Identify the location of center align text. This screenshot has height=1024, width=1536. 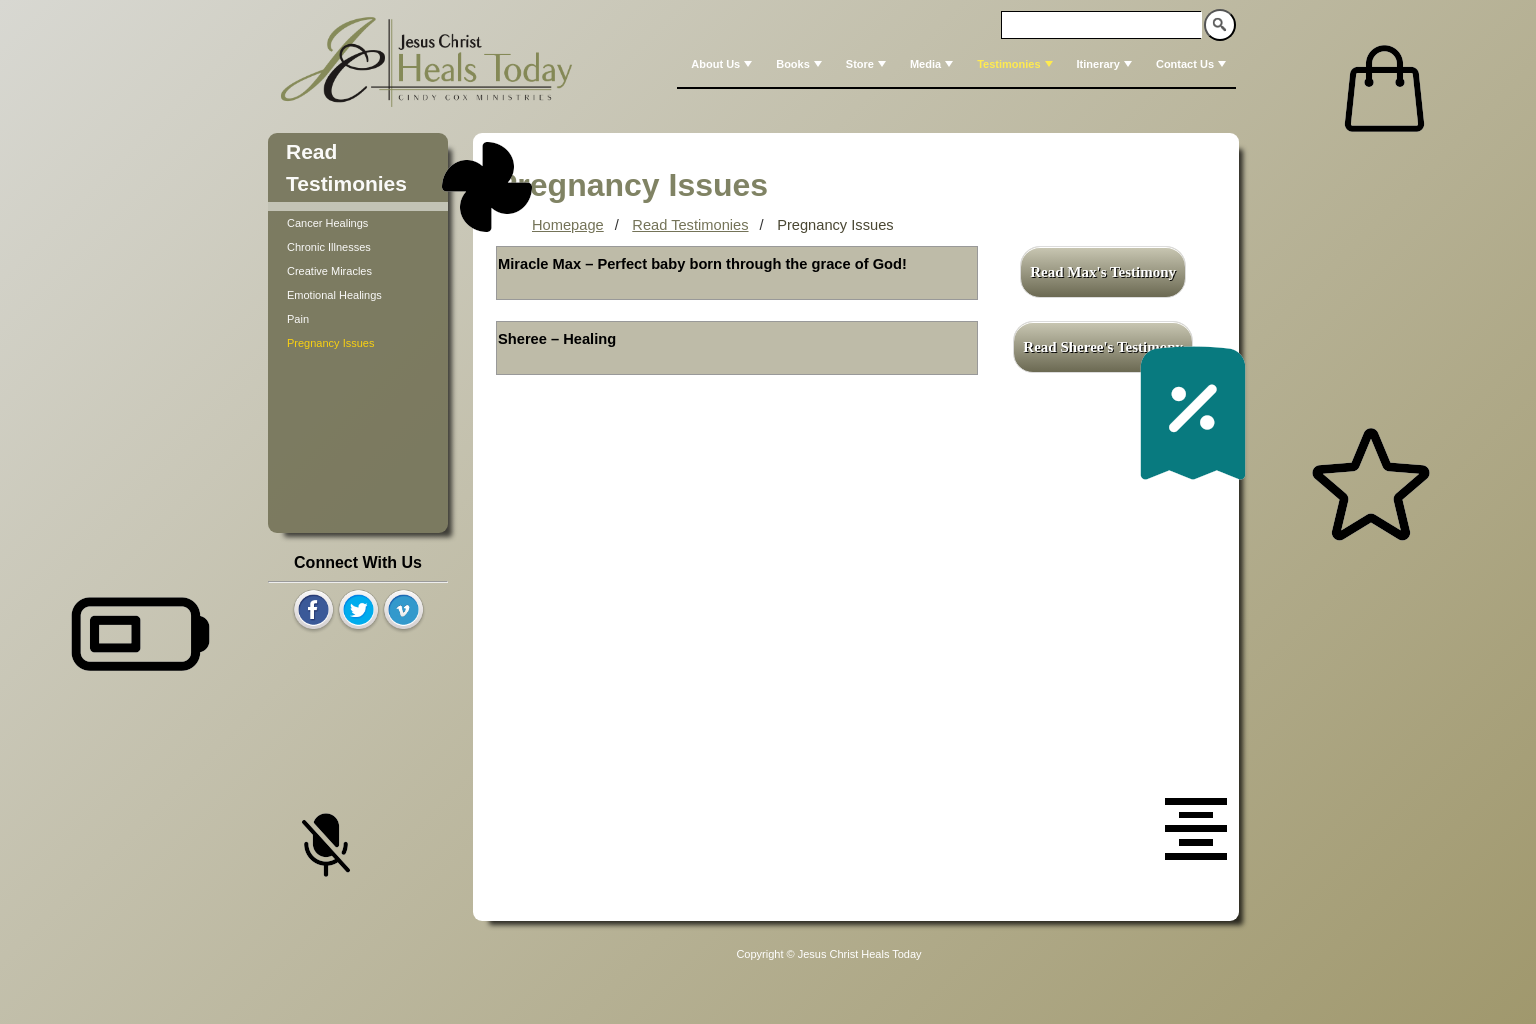
(1196, 829).